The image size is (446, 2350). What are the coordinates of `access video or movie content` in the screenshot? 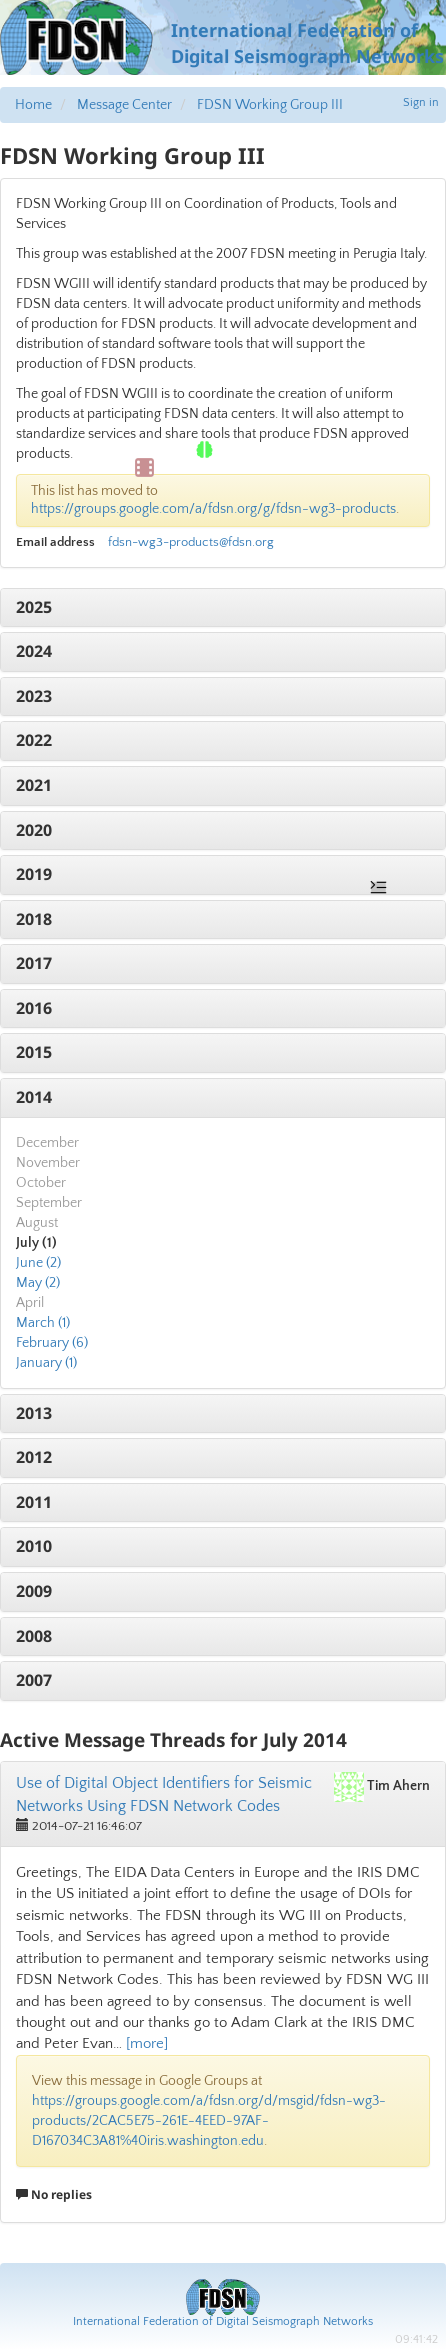 It's located at (144, 467).